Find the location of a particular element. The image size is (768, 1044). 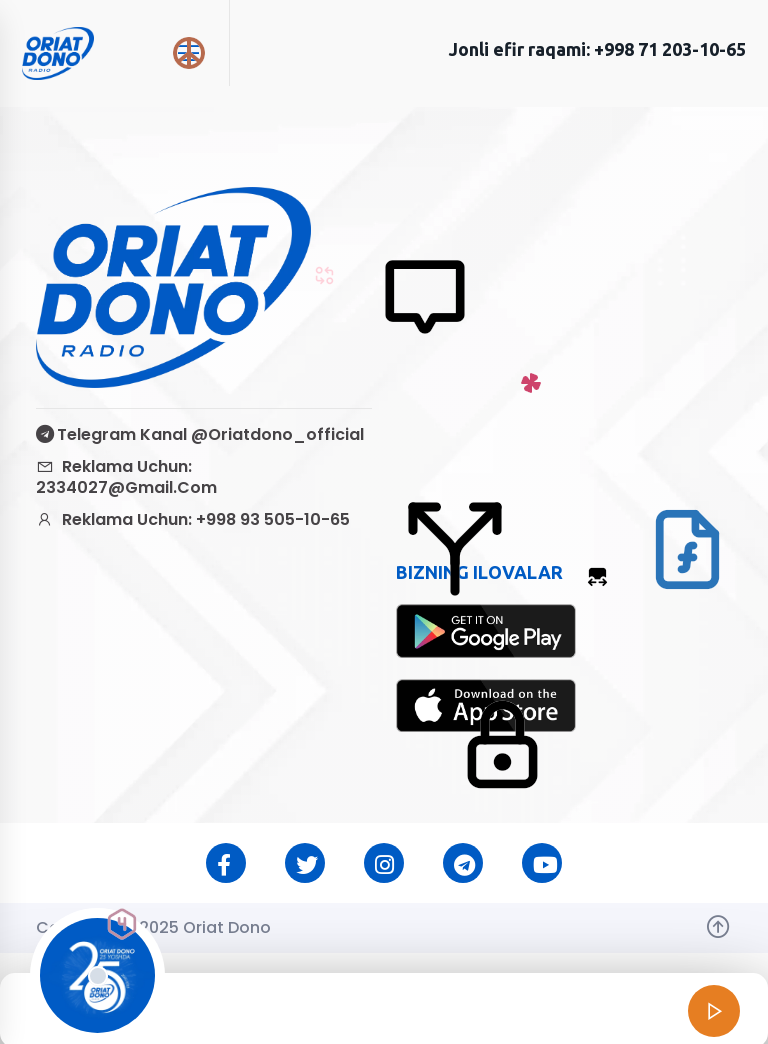

view or open a function file is located at coordinates (687, 549).